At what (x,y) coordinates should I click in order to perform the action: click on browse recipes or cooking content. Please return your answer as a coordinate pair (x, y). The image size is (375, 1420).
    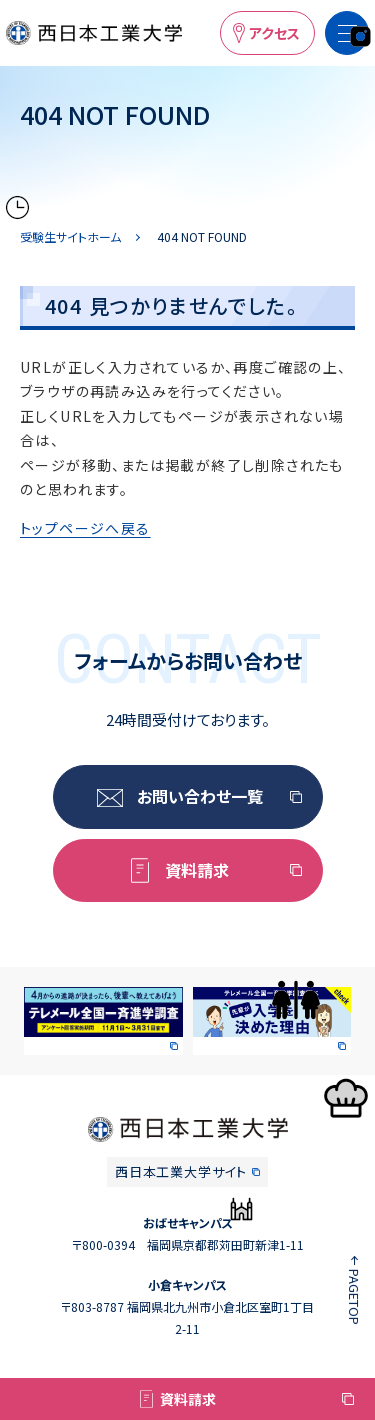
    Looking at the image, I should click on (346, 1099).